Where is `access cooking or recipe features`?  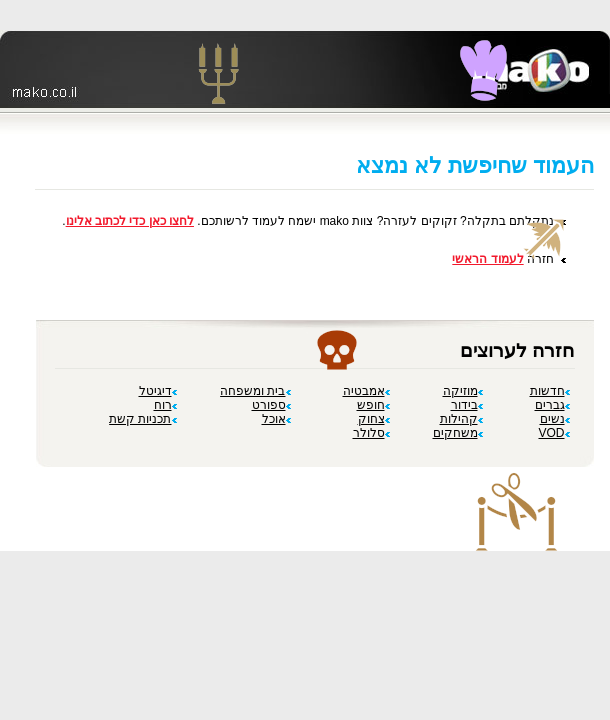 access cooking or recipe features is located at coordinates (483, 70).